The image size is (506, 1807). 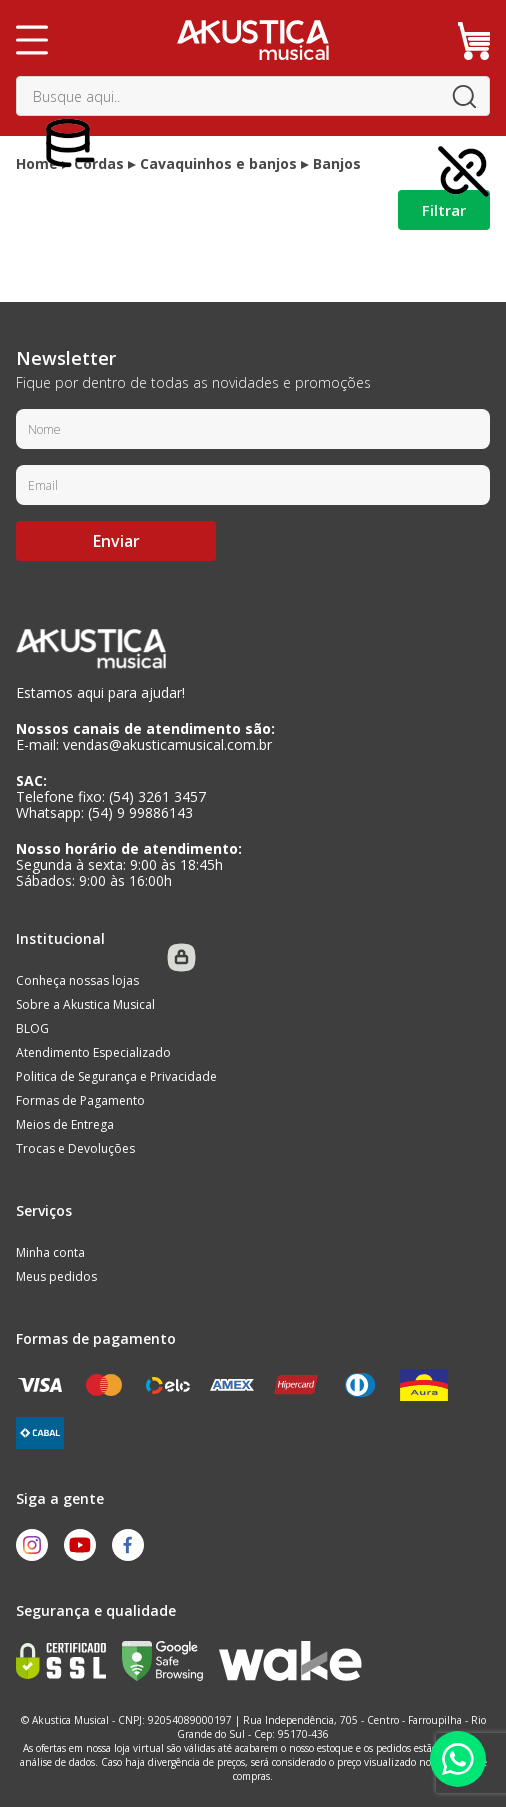 I want to click on unlink or disconnect a linked item, so click(x=463, y=171).